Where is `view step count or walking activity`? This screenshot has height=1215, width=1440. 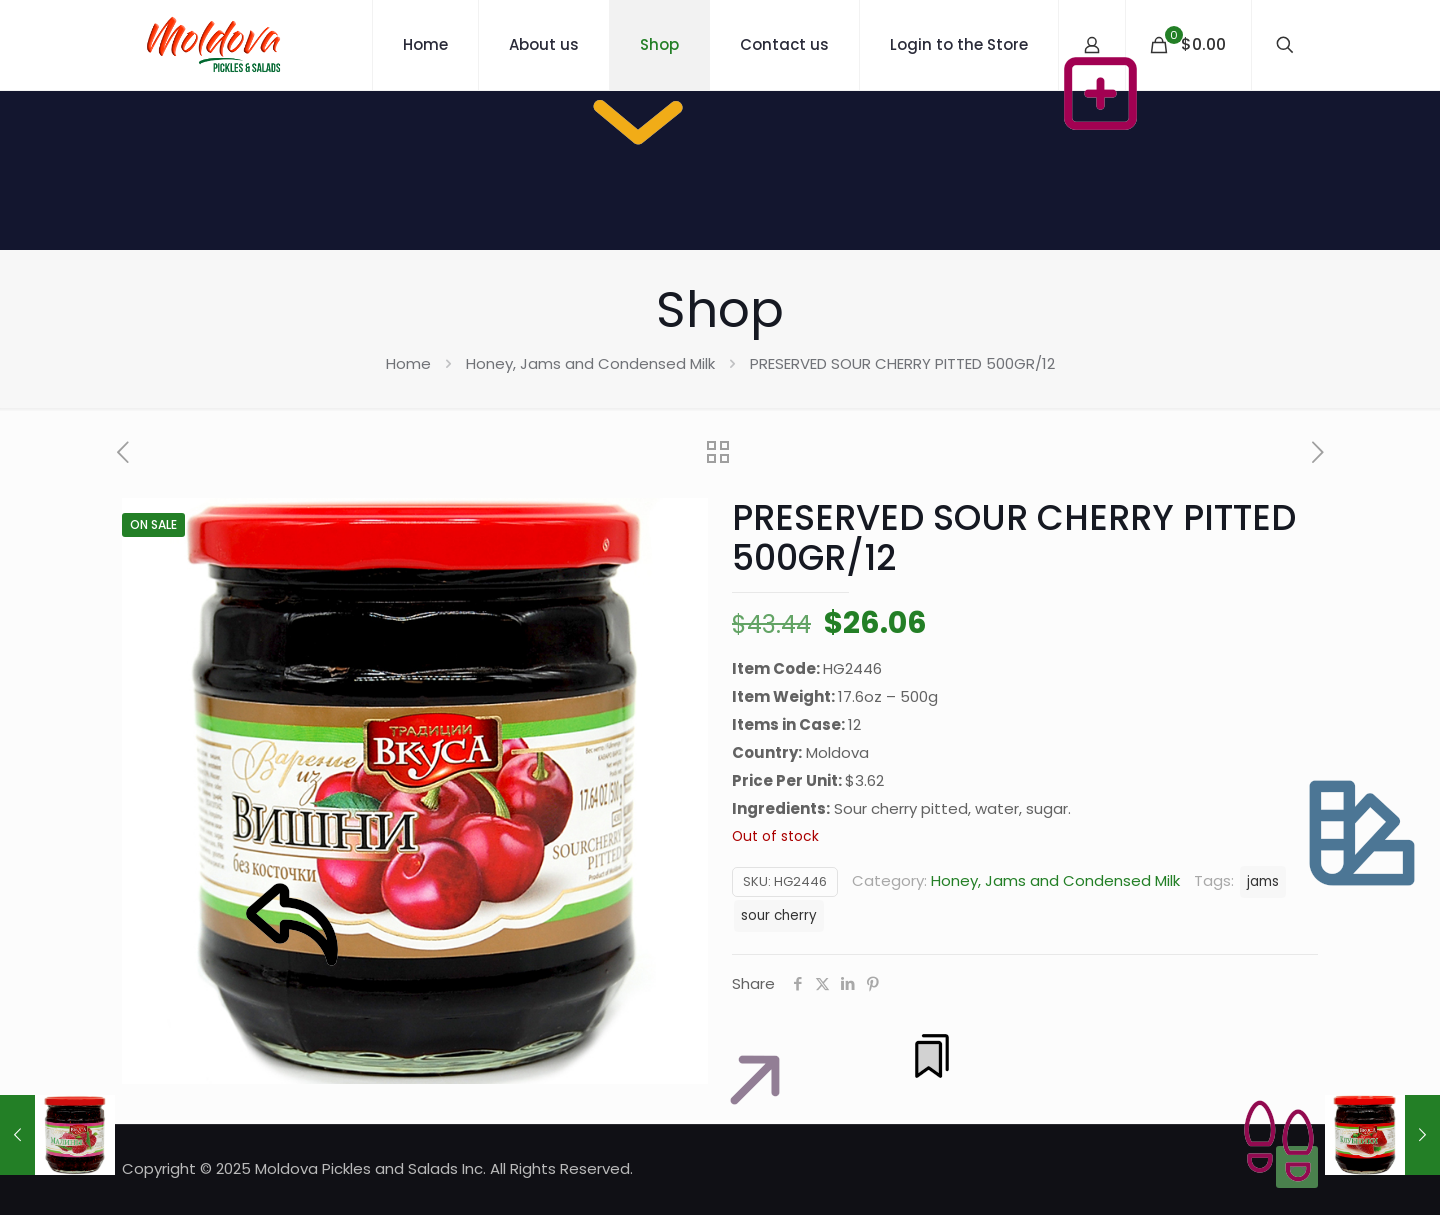
view step count or walking activity is located at coordinates (1279, 1141).